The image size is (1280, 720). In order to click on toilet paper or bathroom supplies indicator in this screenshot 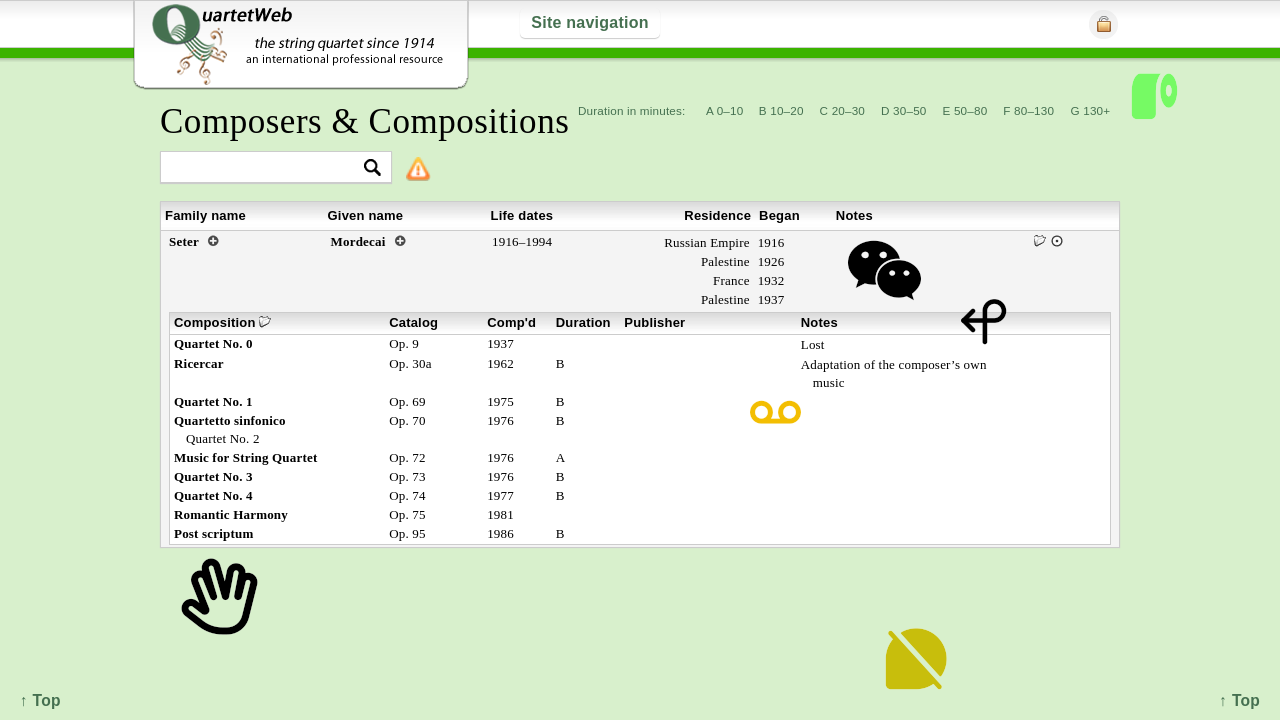, I will do `click(1154, 93)`.